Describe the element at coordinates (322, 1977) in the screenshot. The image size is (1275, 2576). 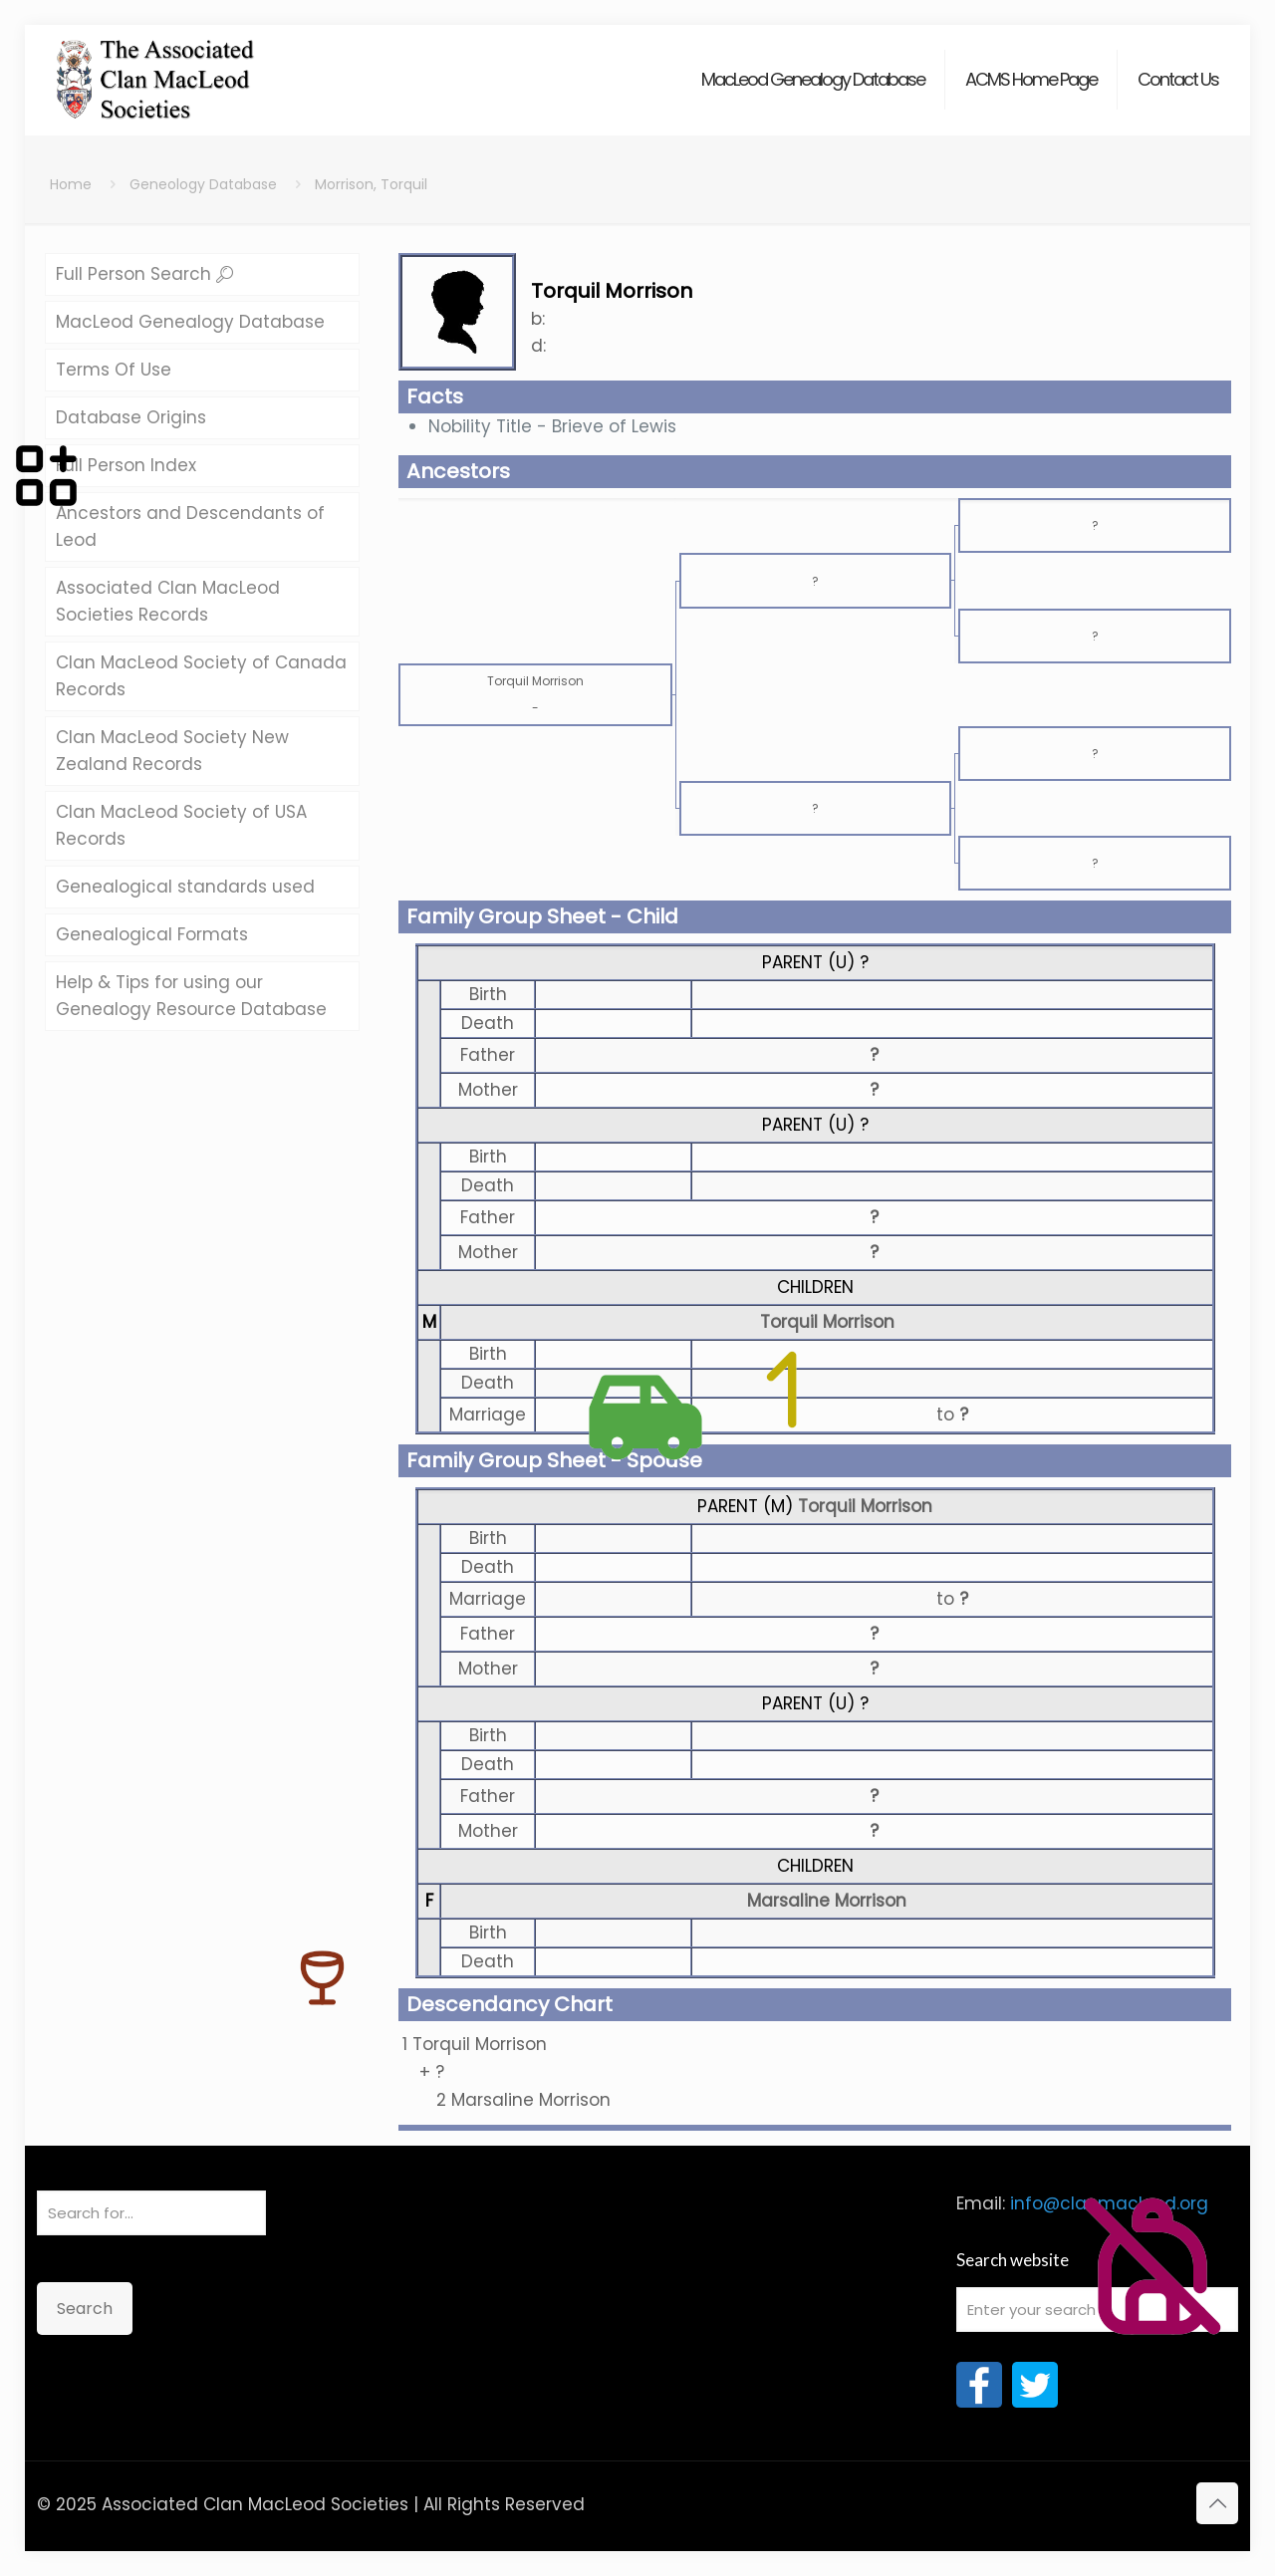
I see `view cocktail or drink menu` at that location.